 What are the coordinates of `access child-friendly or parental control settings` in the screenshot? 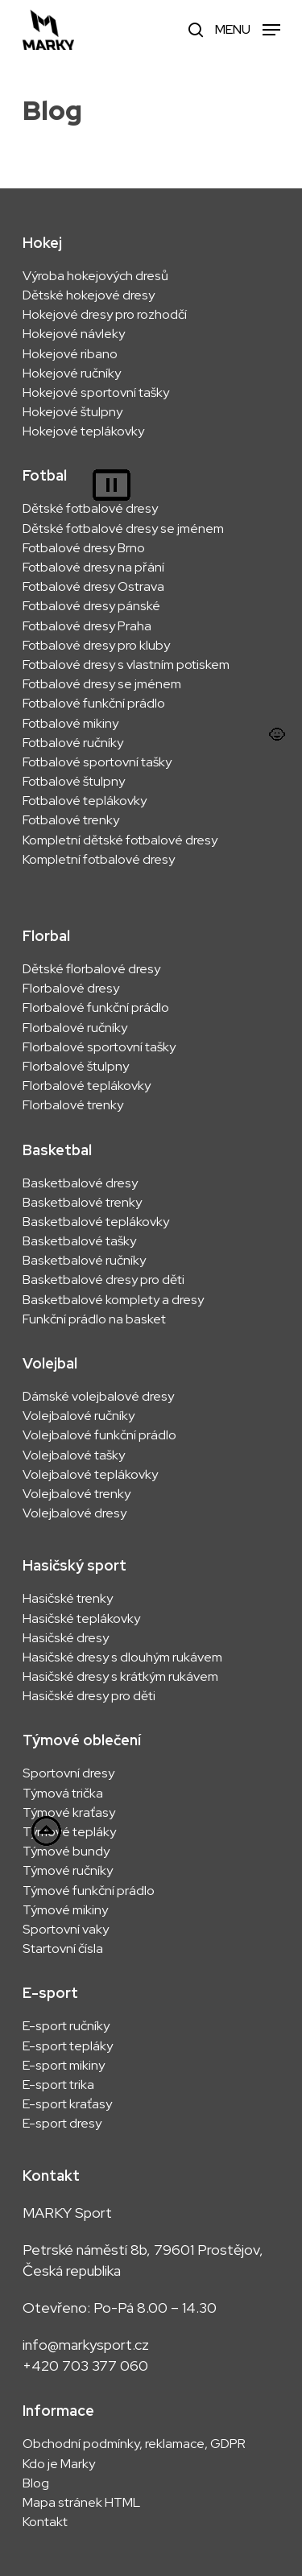 It's located at (277, 734).